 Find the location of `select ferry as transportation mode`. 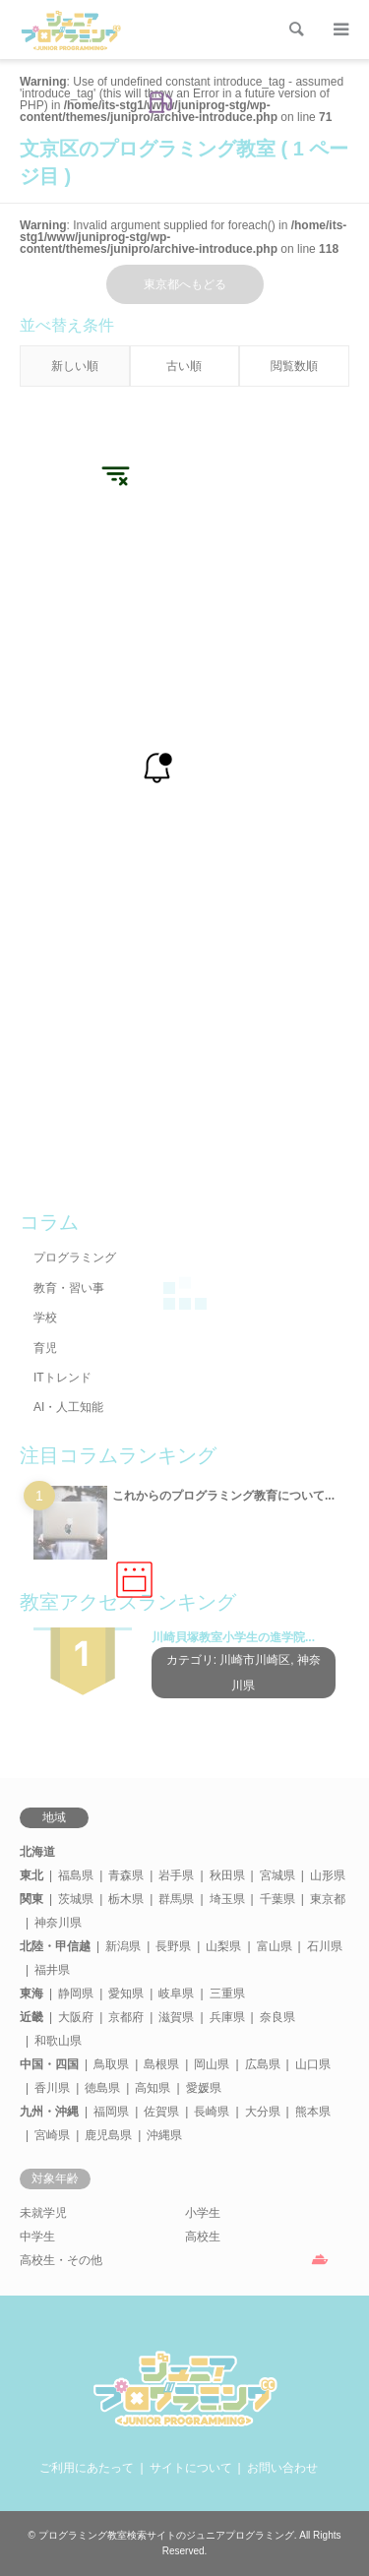

select ferry as transportation mode is located at coordinates (320, 2259).